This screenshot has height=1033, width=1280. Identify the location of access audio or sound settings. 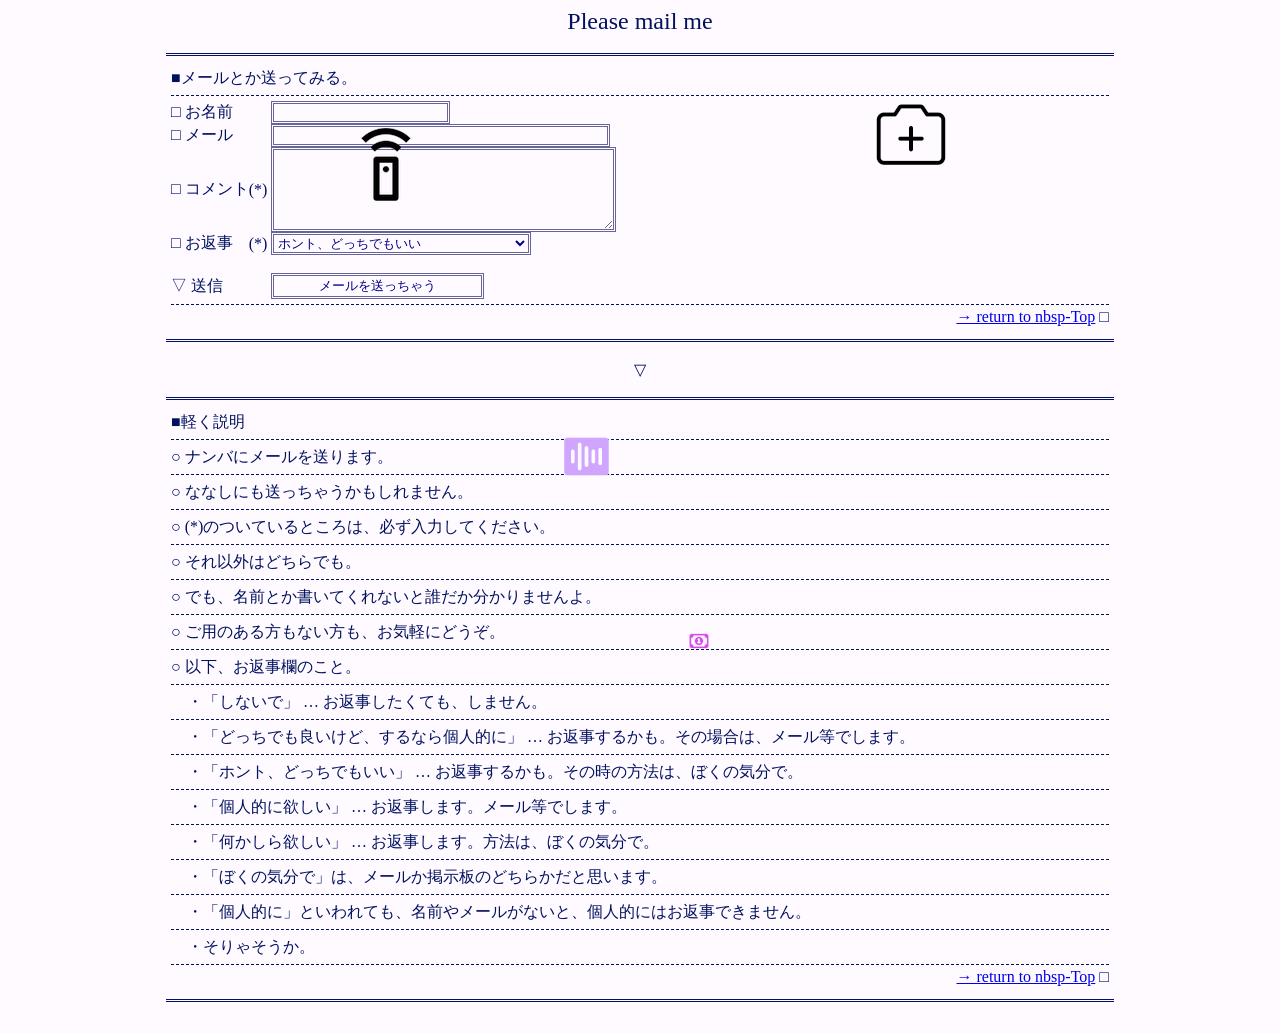
(586, 456).